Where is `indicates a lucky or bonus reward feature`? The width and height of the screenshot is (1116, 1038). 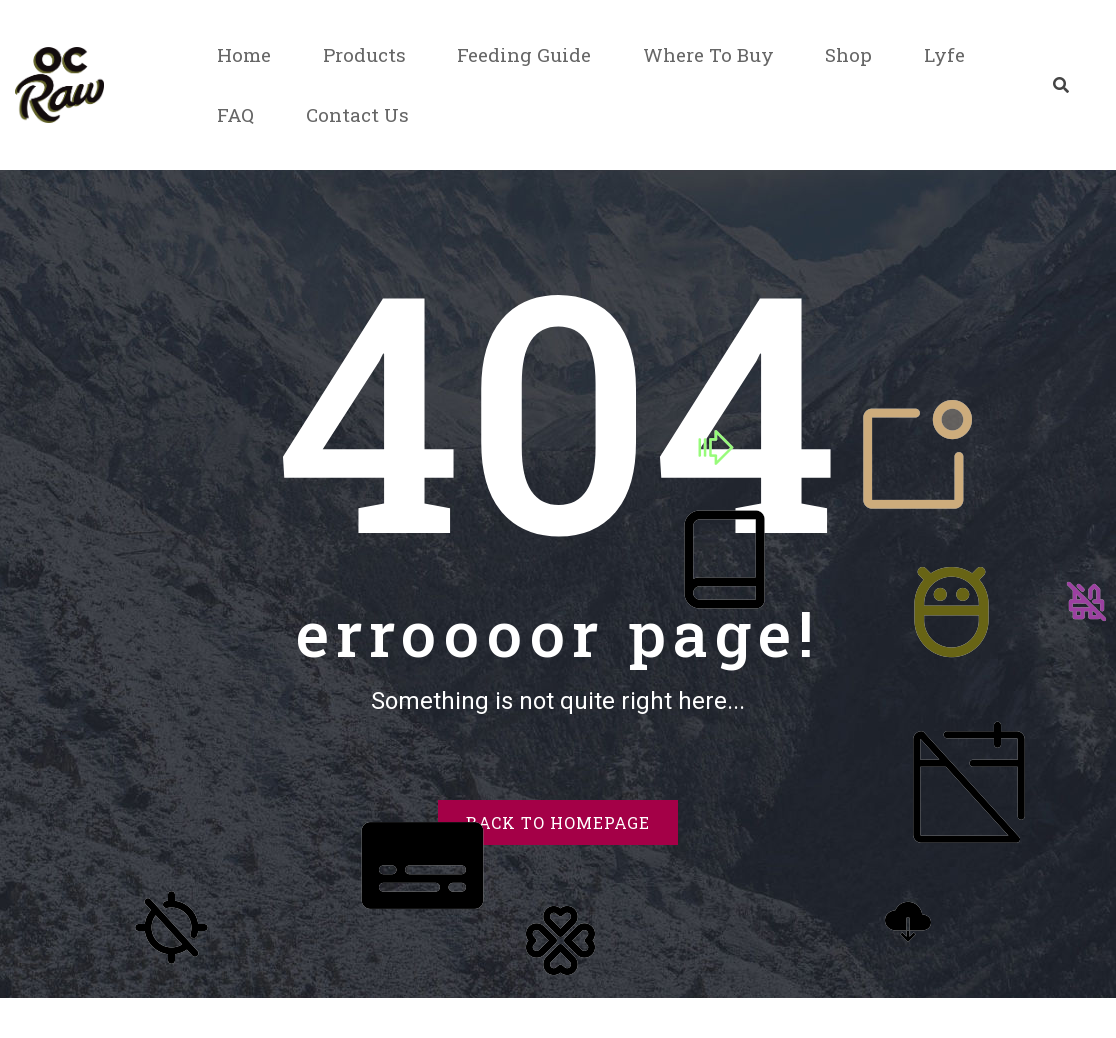 indicates a lucky or bonus reward feature is located at coordinates (560, 940).